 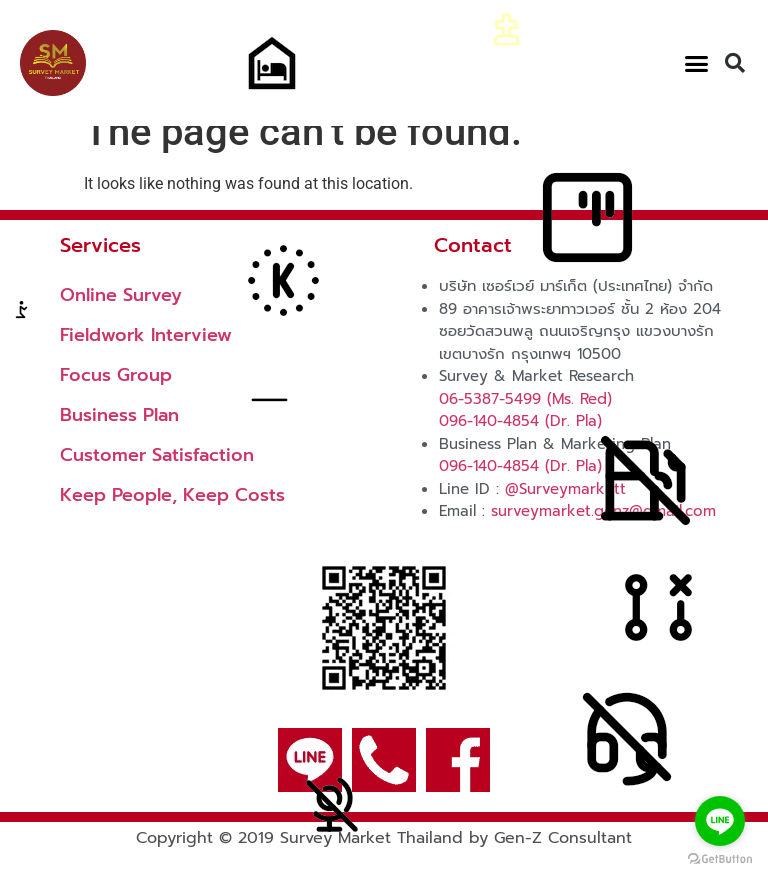 What do you see at coordinates (587, 217) in the screenshot?
I see `align content to top-right corner` at bounding box center [587, 217].